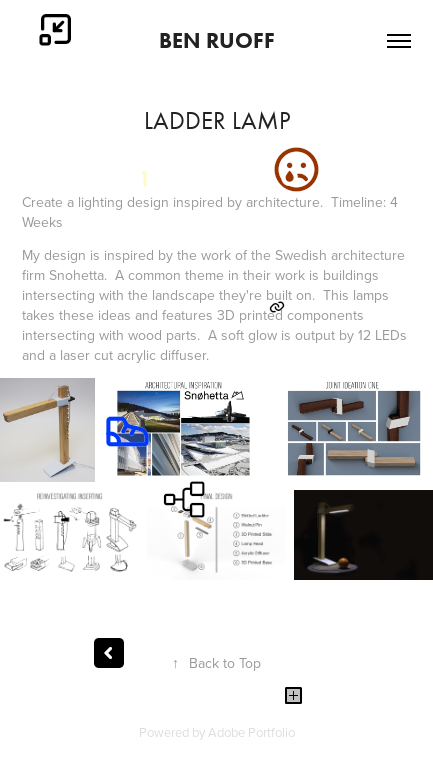 This screenshot has width=433, height=767. Describe the element at coordinates (145, 179) in the screenshot. I see `indicates first item or top priority` at that location.